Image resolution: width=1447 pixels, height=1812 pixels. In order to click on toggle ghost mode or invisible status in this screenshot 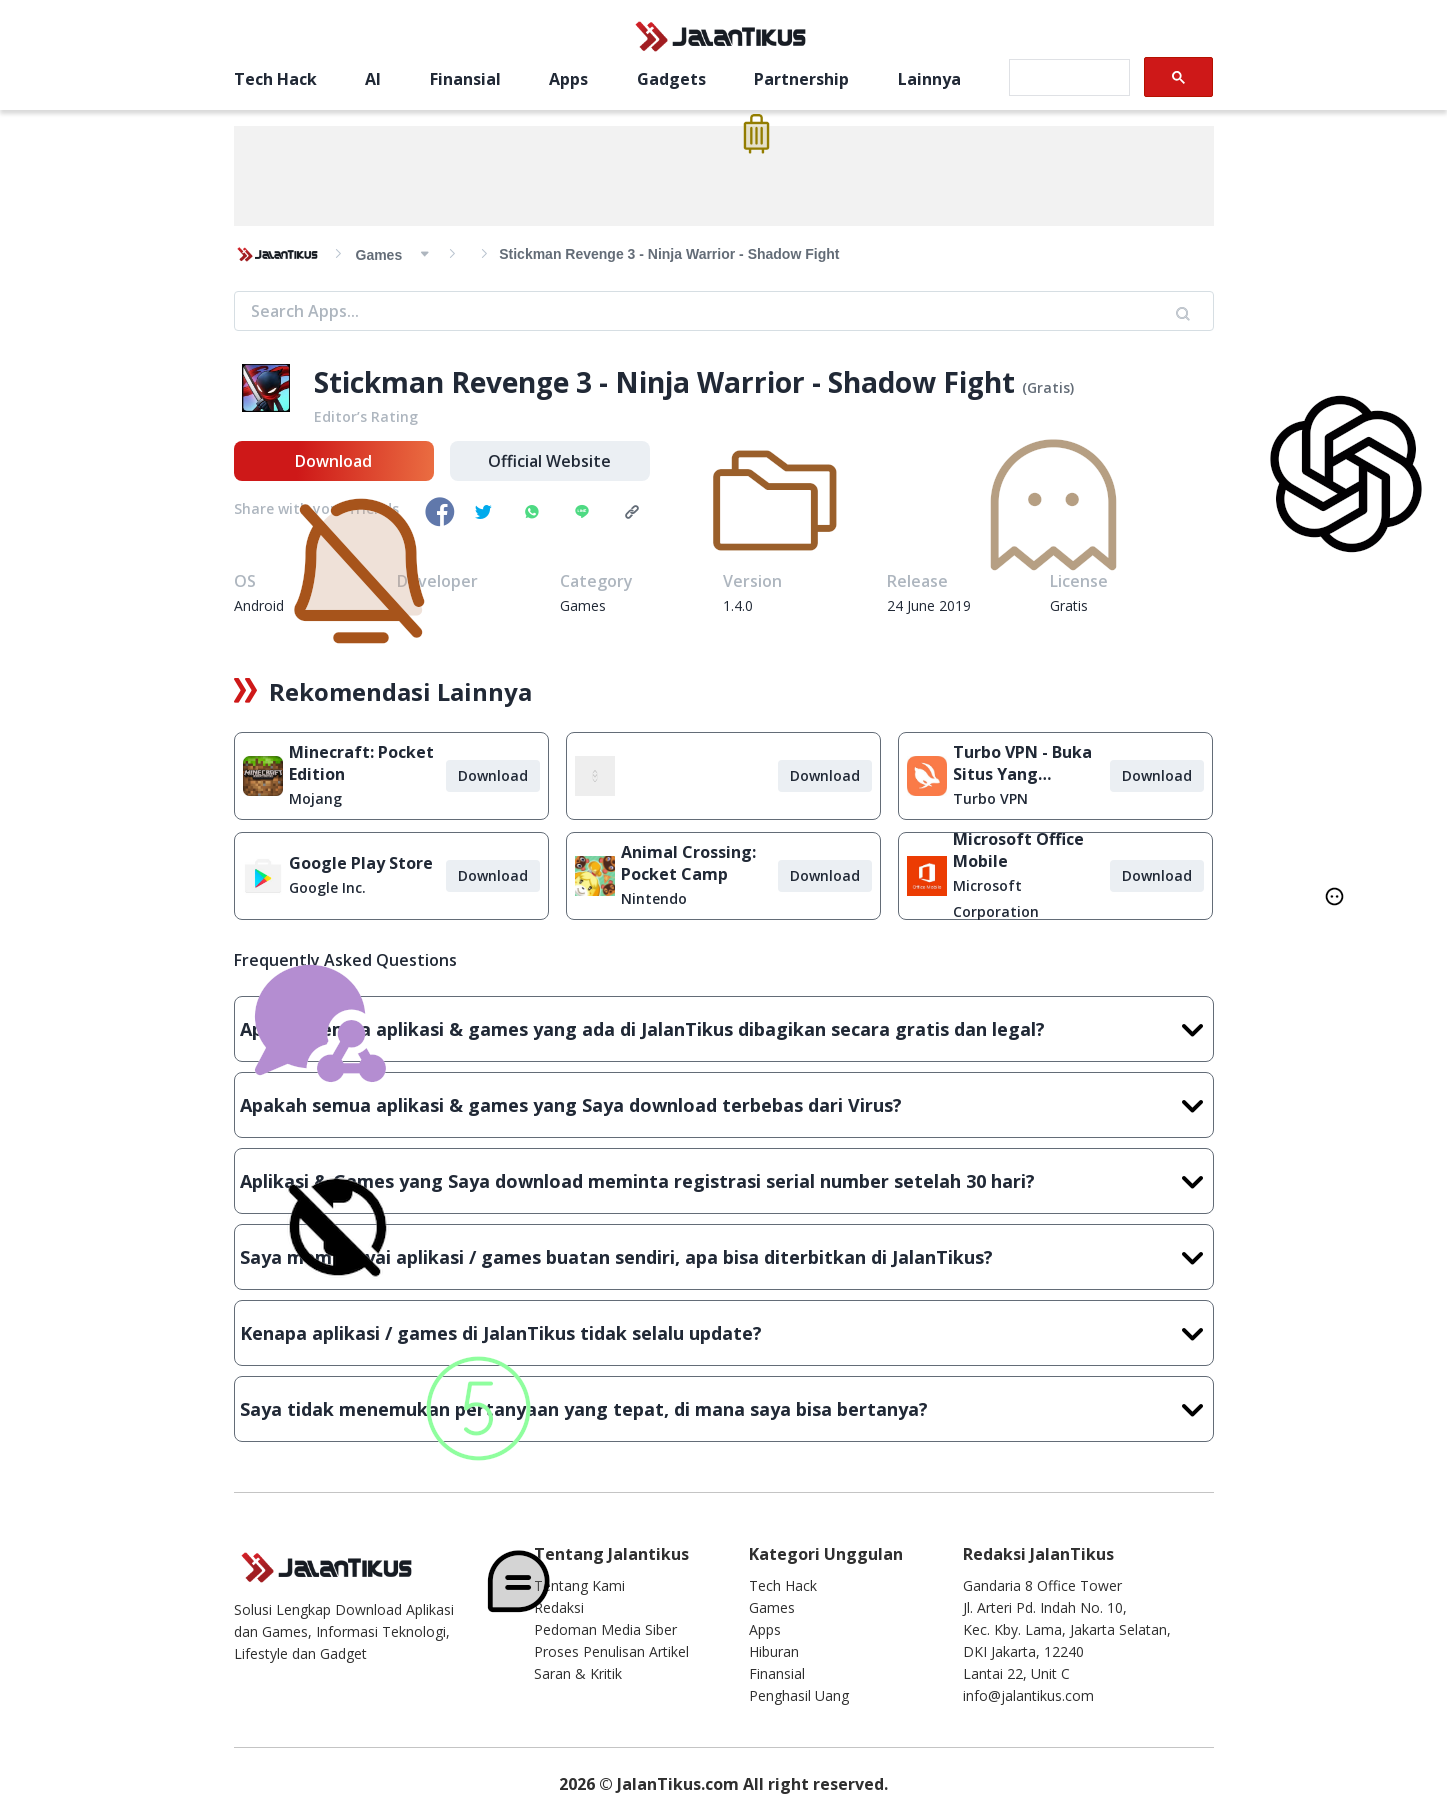, I will do `click(1053, 507)`.